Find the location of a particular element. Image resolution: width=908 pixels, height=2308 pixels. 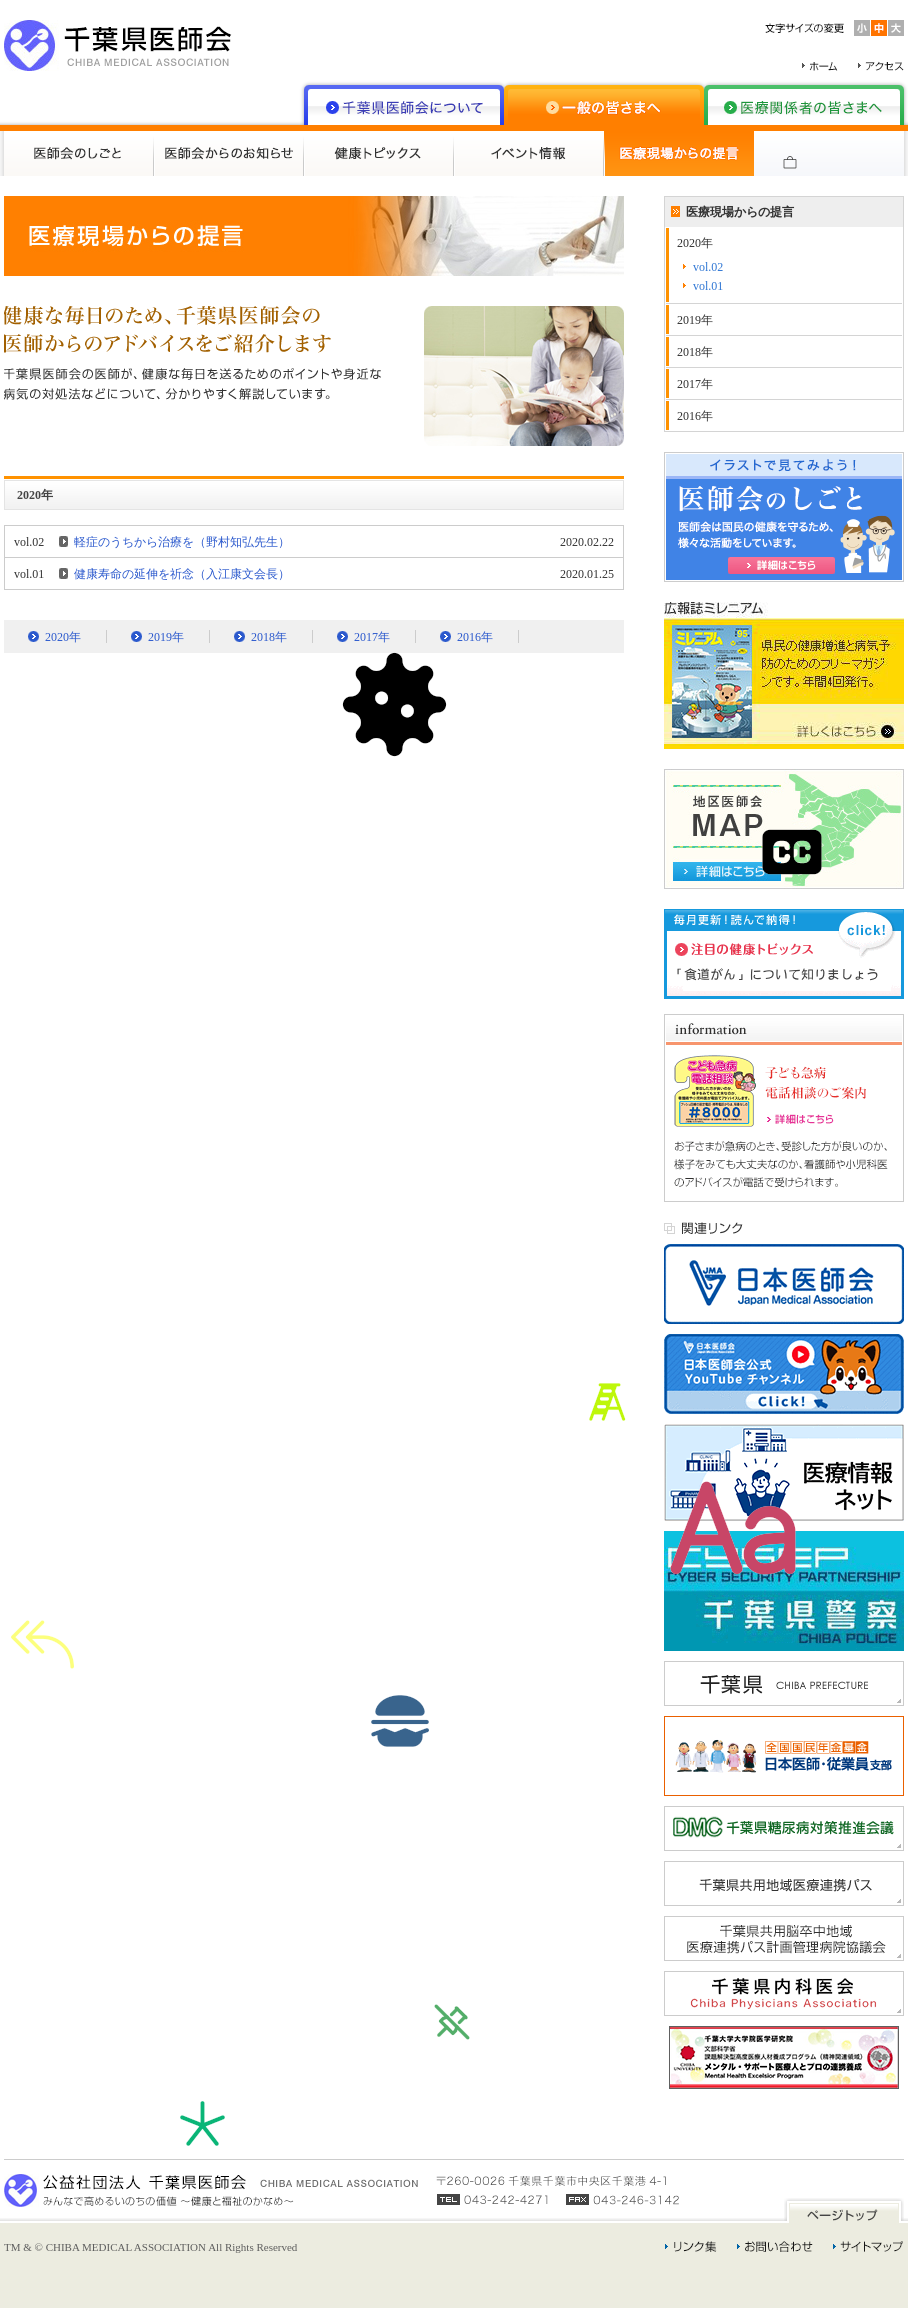

view your shopping bag is located at coordinates (790, 163).